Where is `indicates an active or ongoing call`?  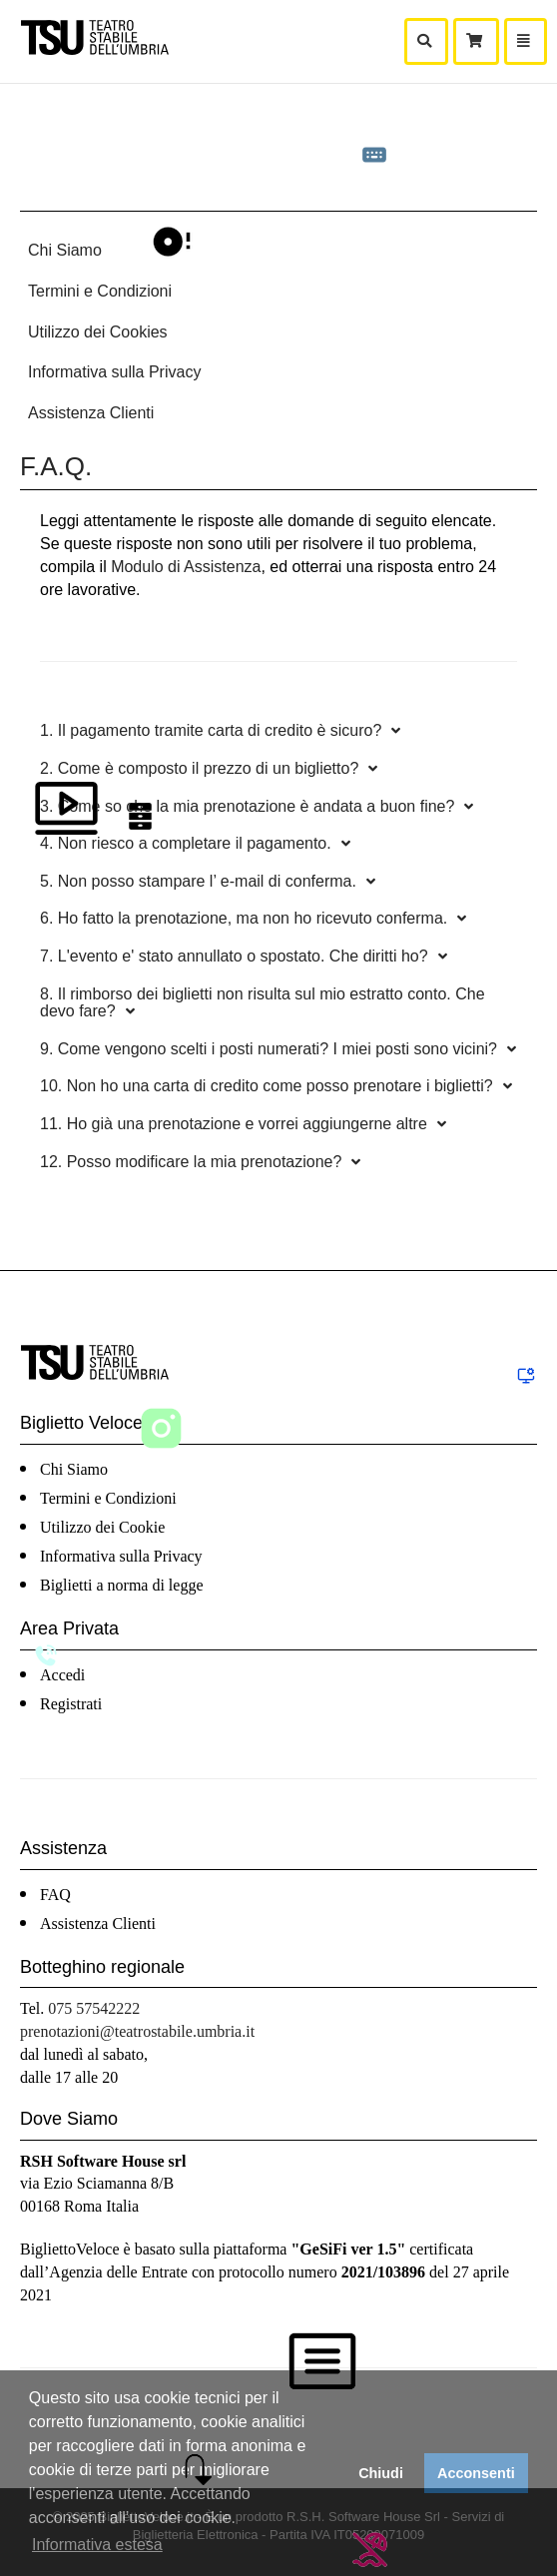
indicates an active or ongoing call is located at coordinates (45, 1655).